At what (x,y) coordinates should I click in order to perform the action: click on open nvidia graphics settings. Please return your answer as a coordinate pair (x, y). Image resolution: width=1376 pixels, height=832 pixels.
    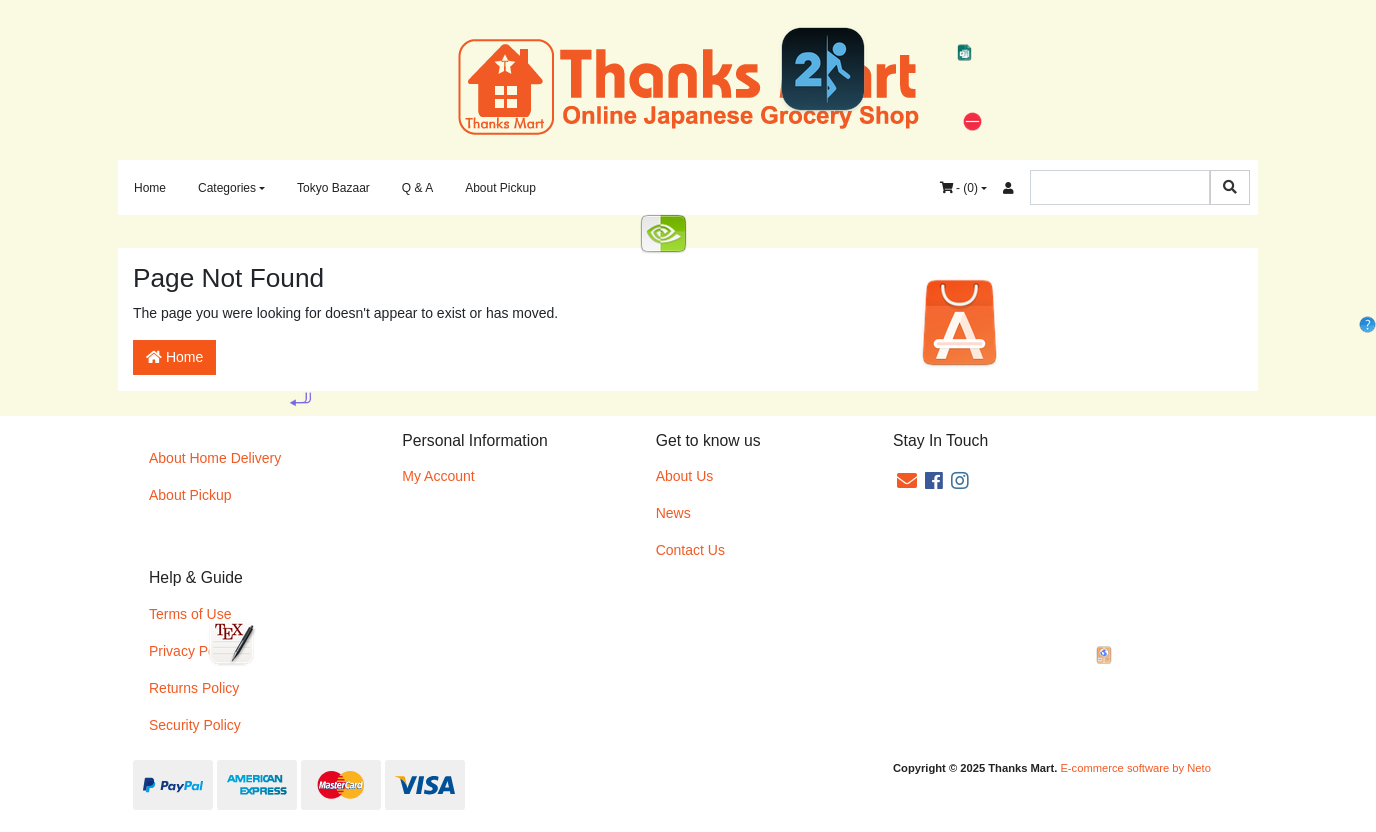
    Looking at the image, I should click on (663, 233).